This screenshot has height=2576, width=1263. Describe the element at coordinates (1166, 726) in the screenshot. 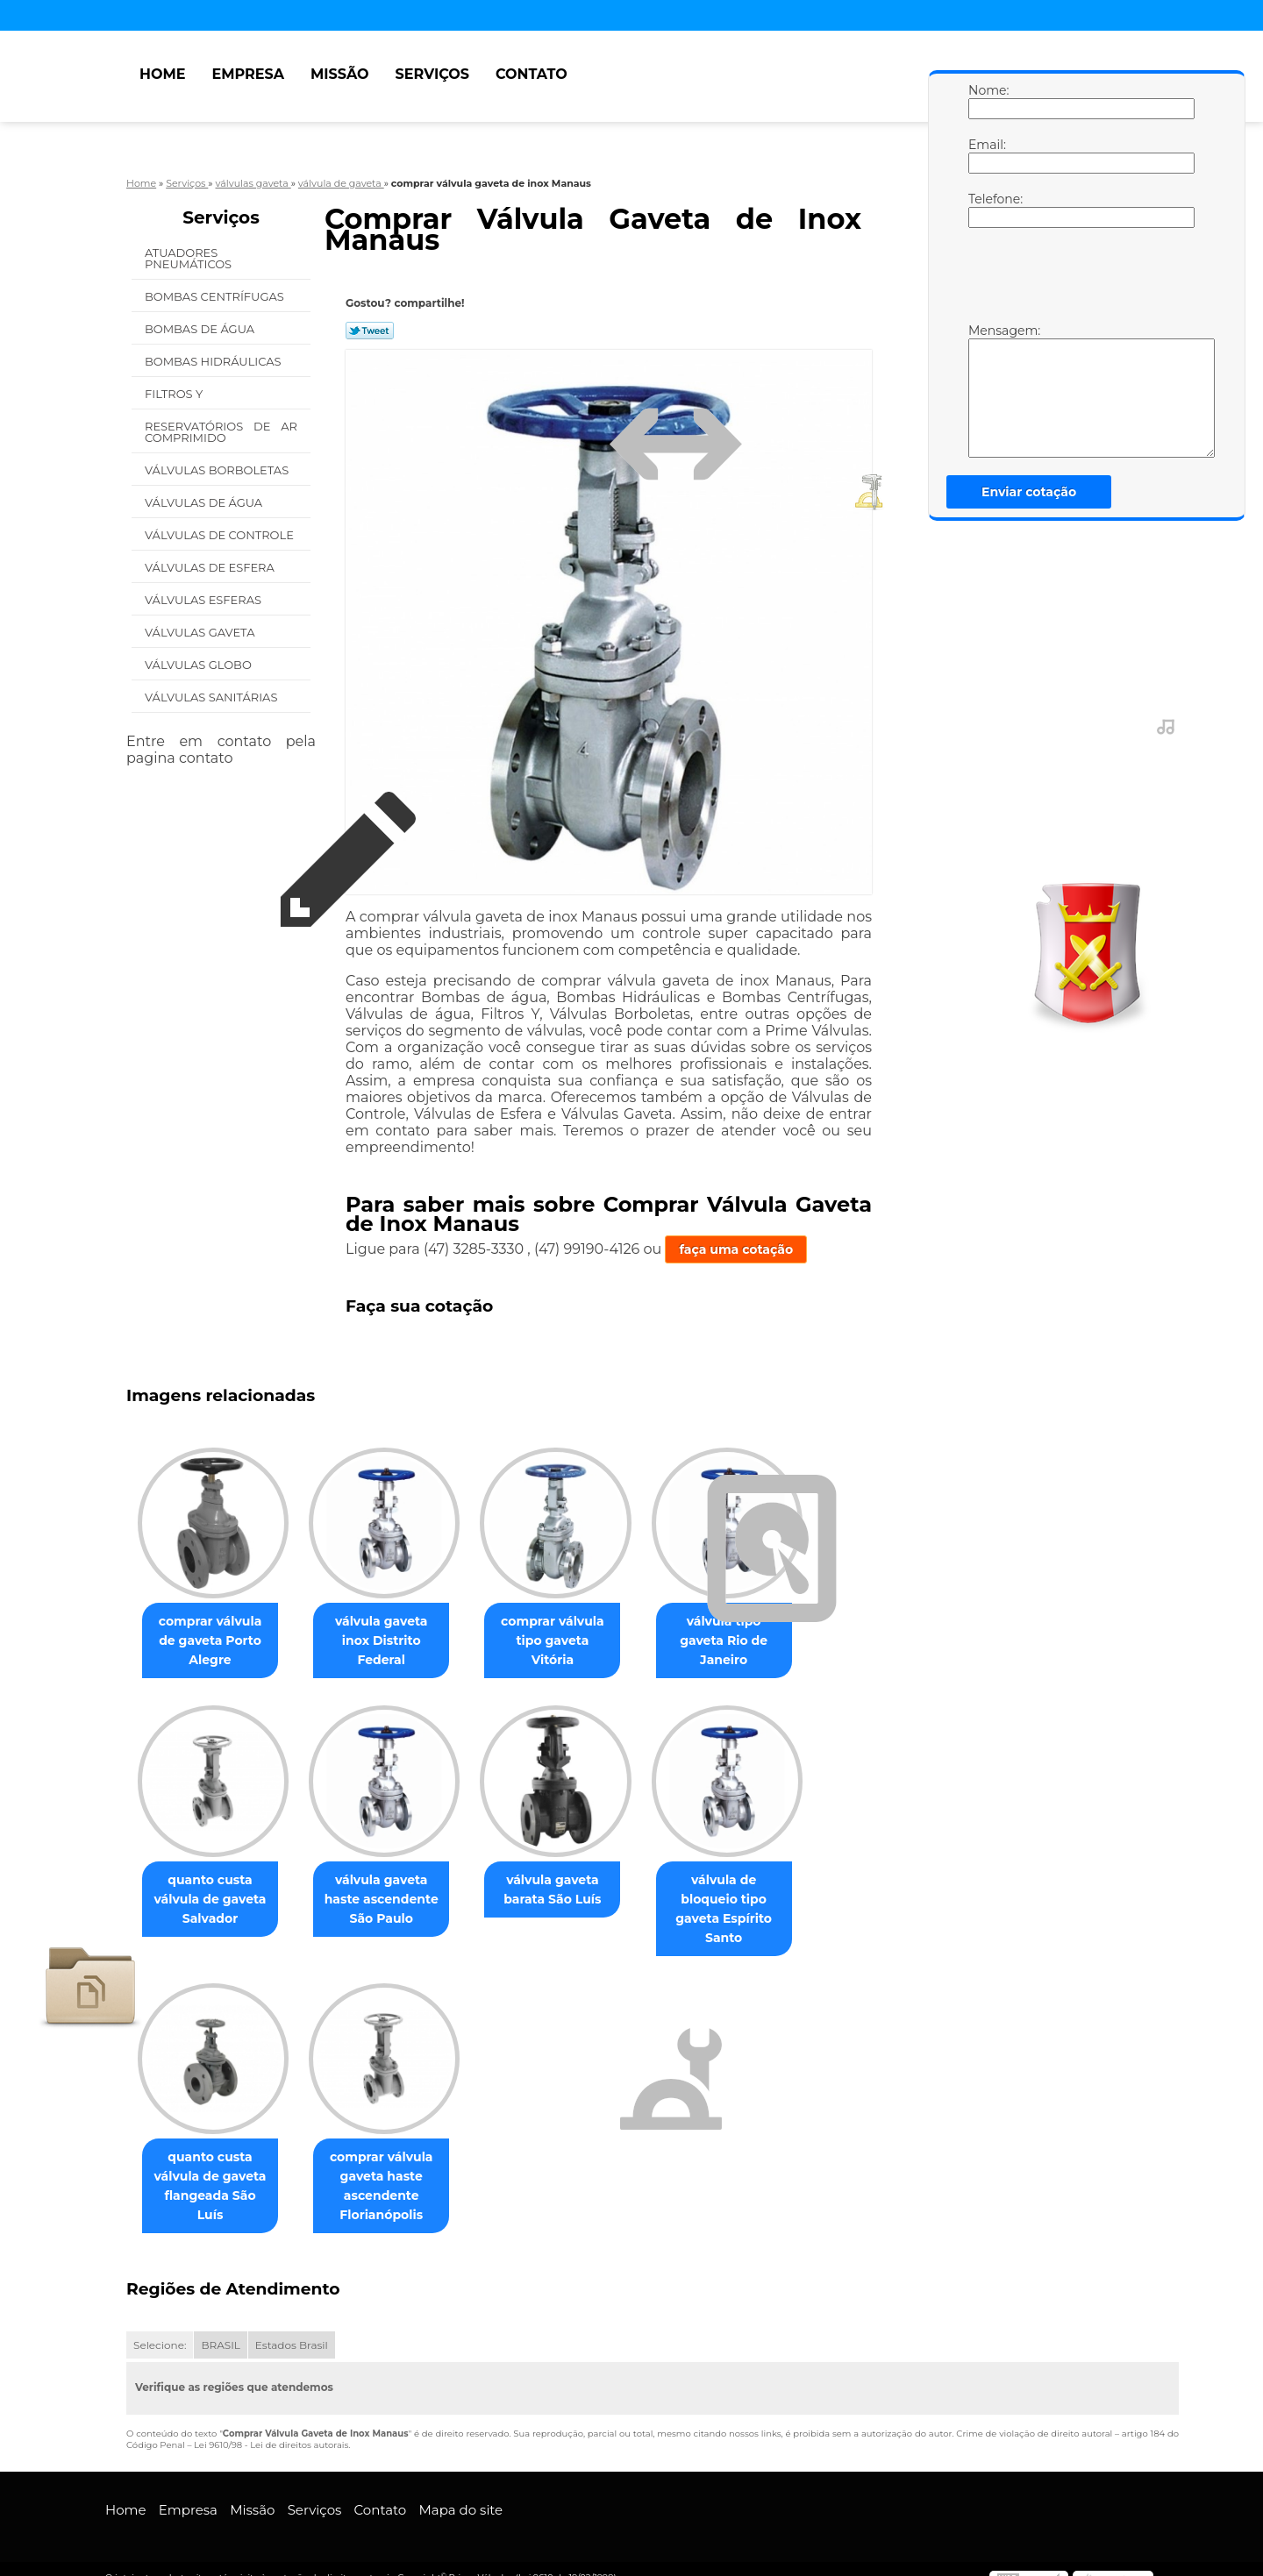

I see `access music library or audio files` at that location.